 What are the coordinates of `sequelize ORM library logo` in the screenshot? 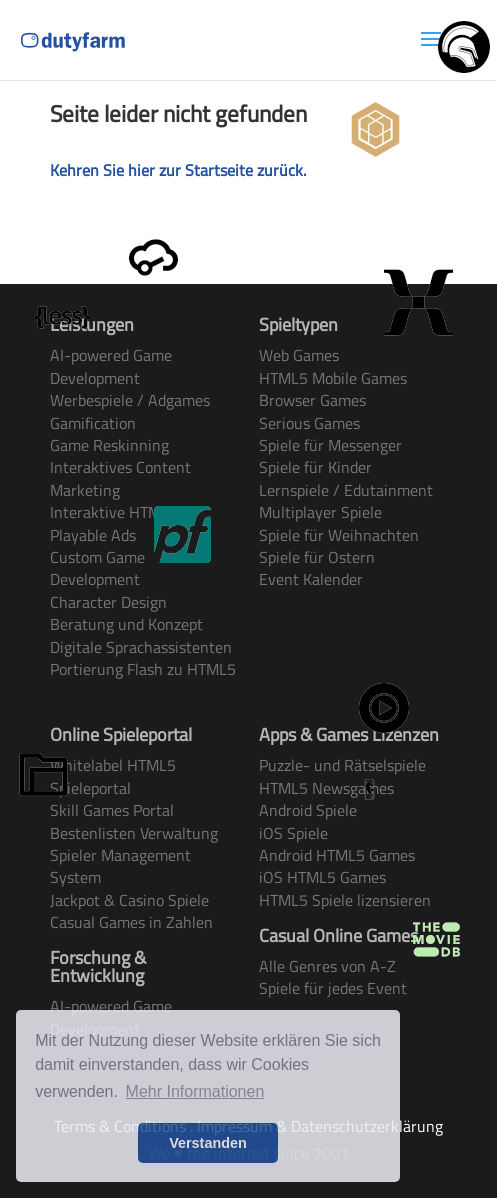 It's located at (375, 129).